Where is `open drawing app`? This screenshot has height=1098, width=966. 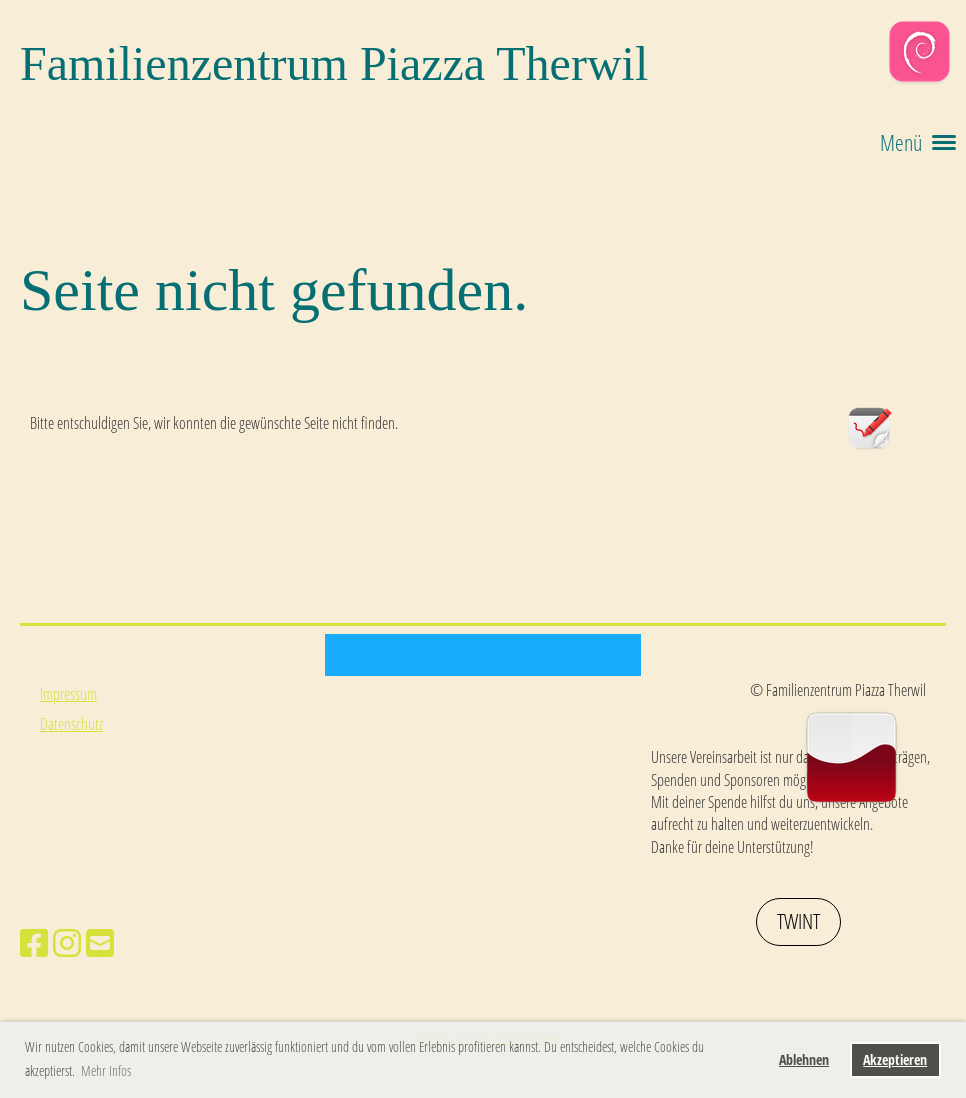
open drawing app is located at coordinates (869, 428).